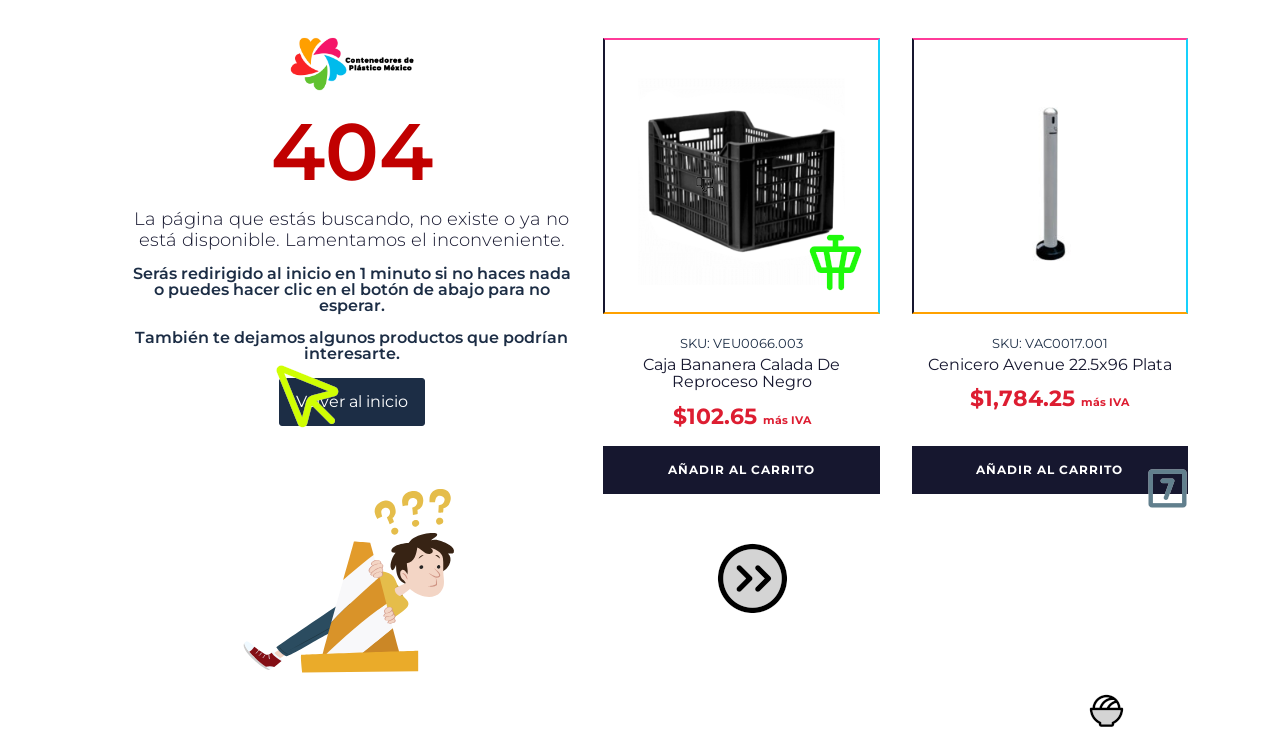 This screenshot has height=742, width=1280. Describe the element at coordinates (309, 398) in the screenshot. I see `cursor or pointer indicator` at that location.